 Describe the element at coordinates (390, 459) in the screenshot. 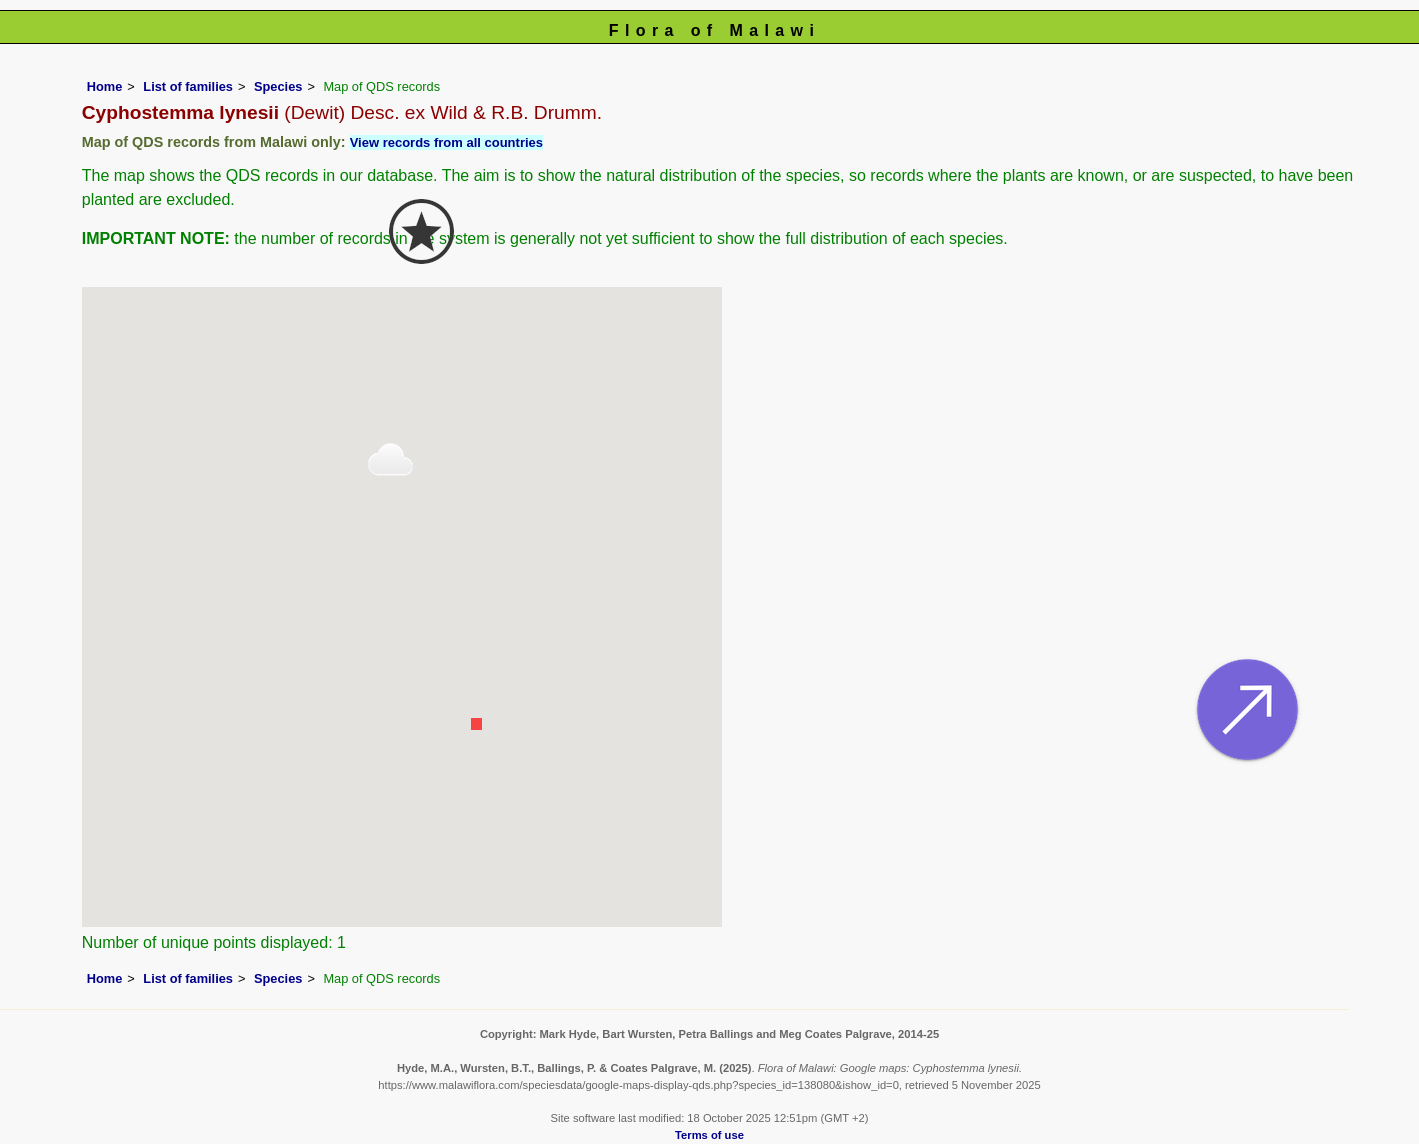

I see `indicates overcast or cloudy weather conditions` at that location.